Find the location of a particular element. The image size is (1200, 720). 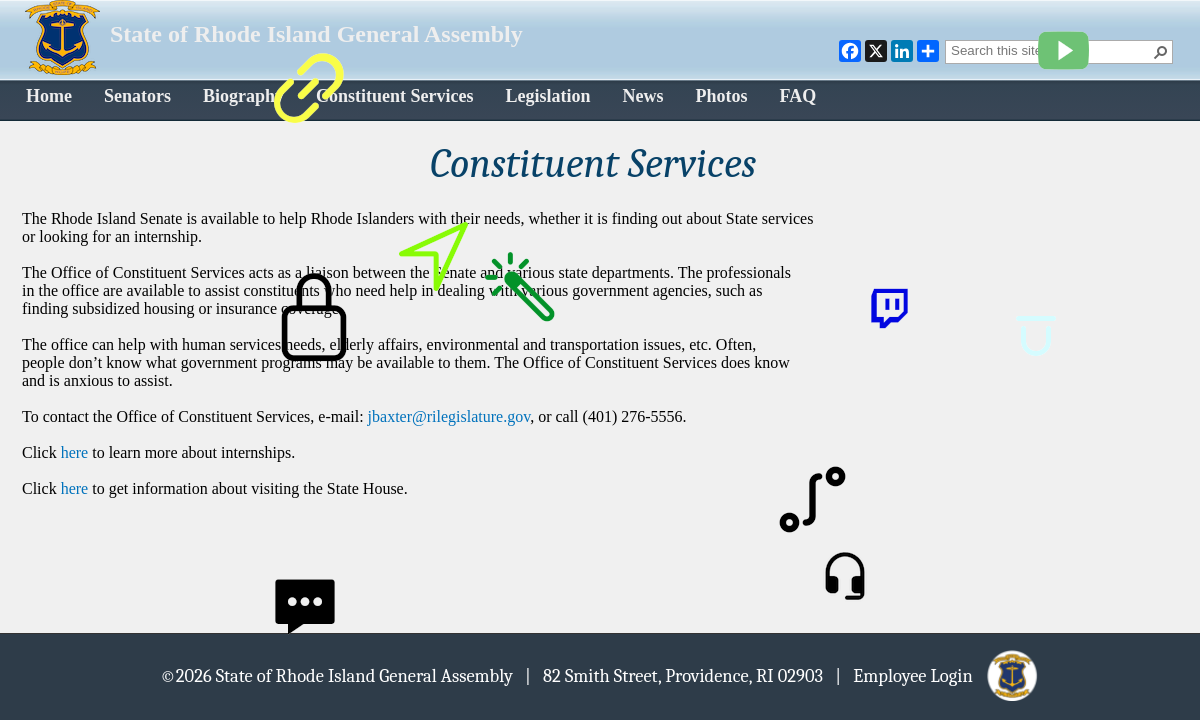

apply overline text formatting is located at coordinates (1036, 336).